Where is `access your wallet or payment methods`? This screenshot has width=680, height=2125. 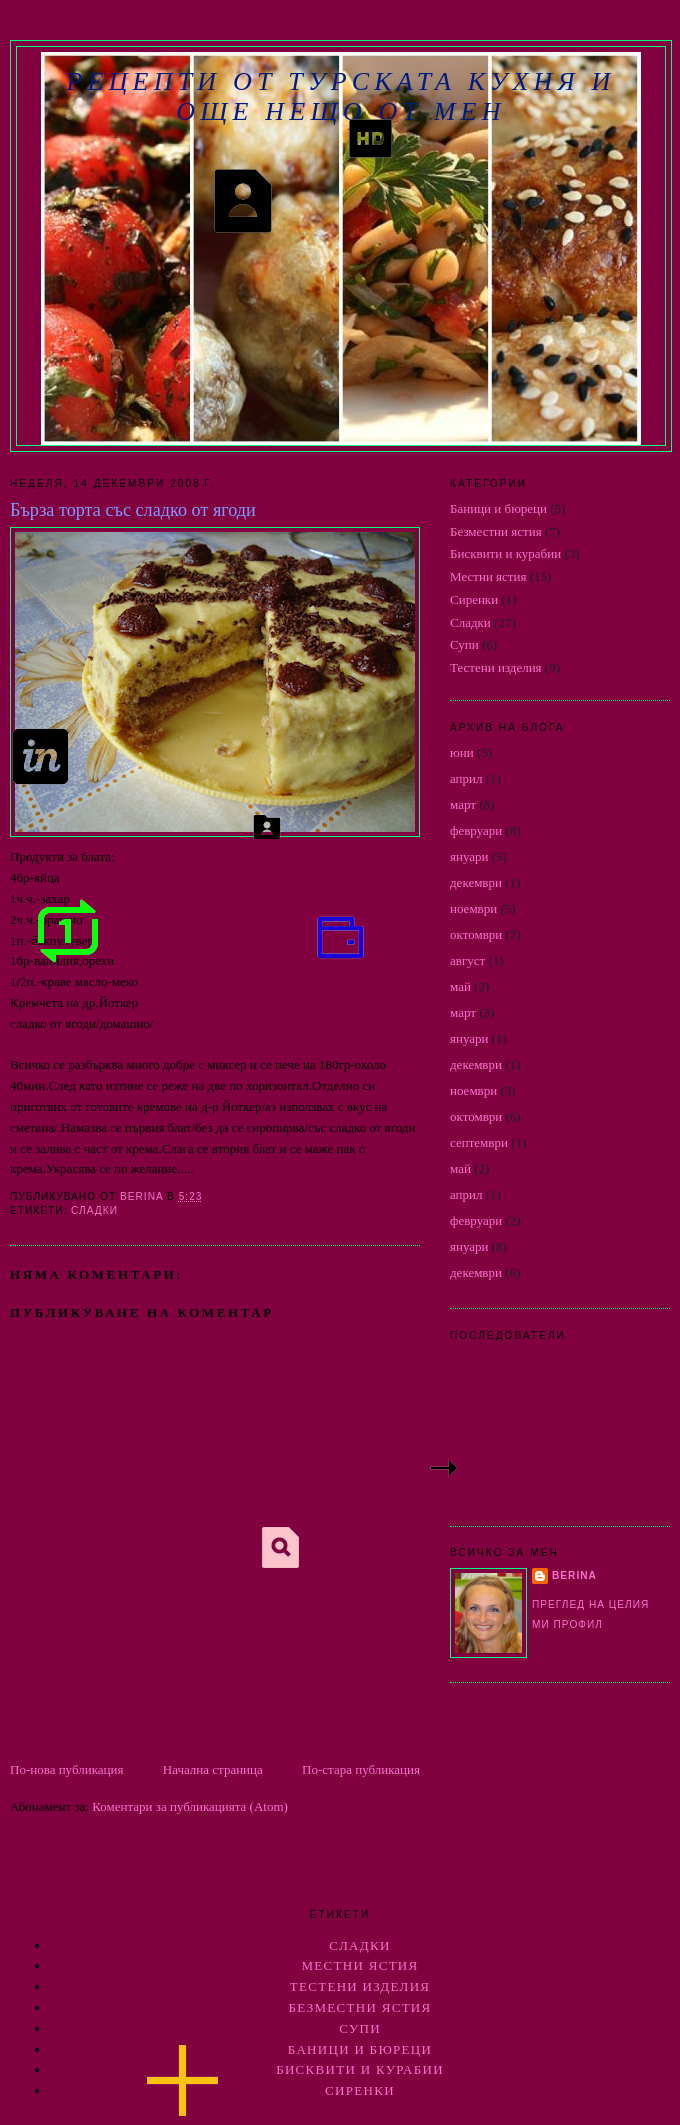 access your wallet or payment methods is located at coordinates (340, 937).